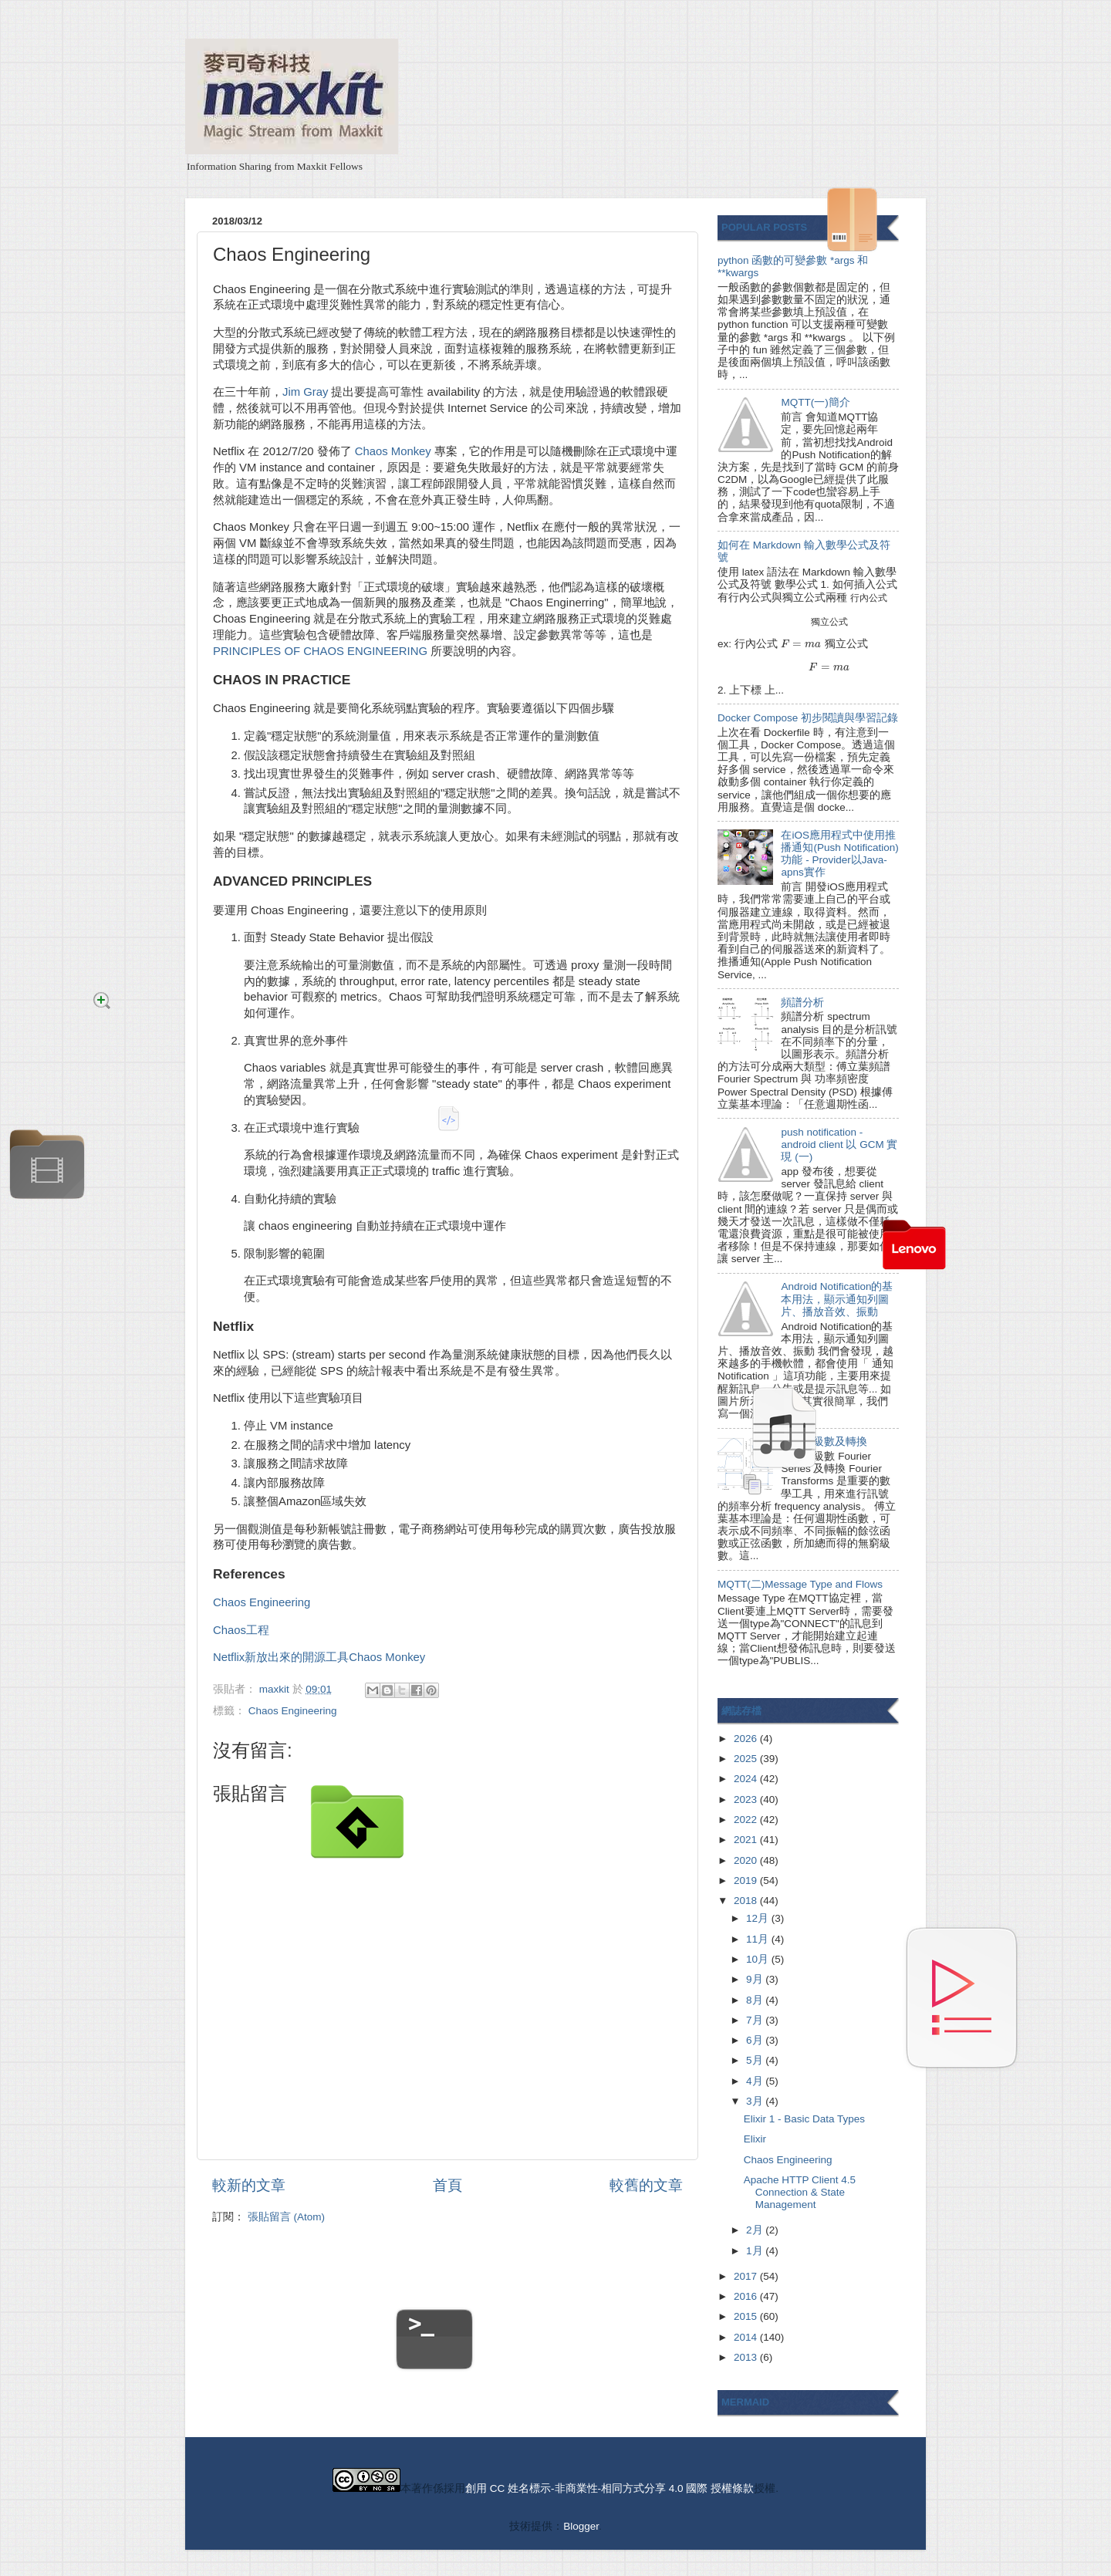 The image size is (1111, 2576). What do you see at coordinates (852, 219) in the screenshot?
I see `open package manager application` at bounding box center [852, 219].